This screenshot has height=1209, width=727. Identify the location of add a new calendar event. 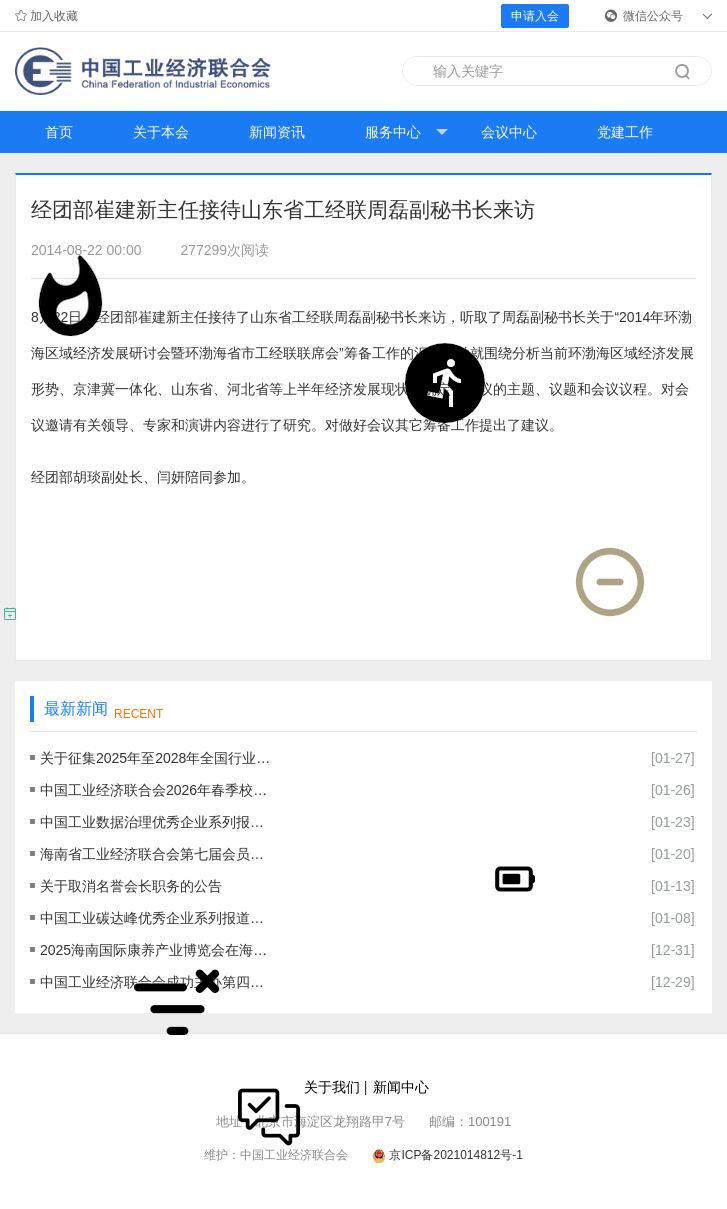
(10, 614).